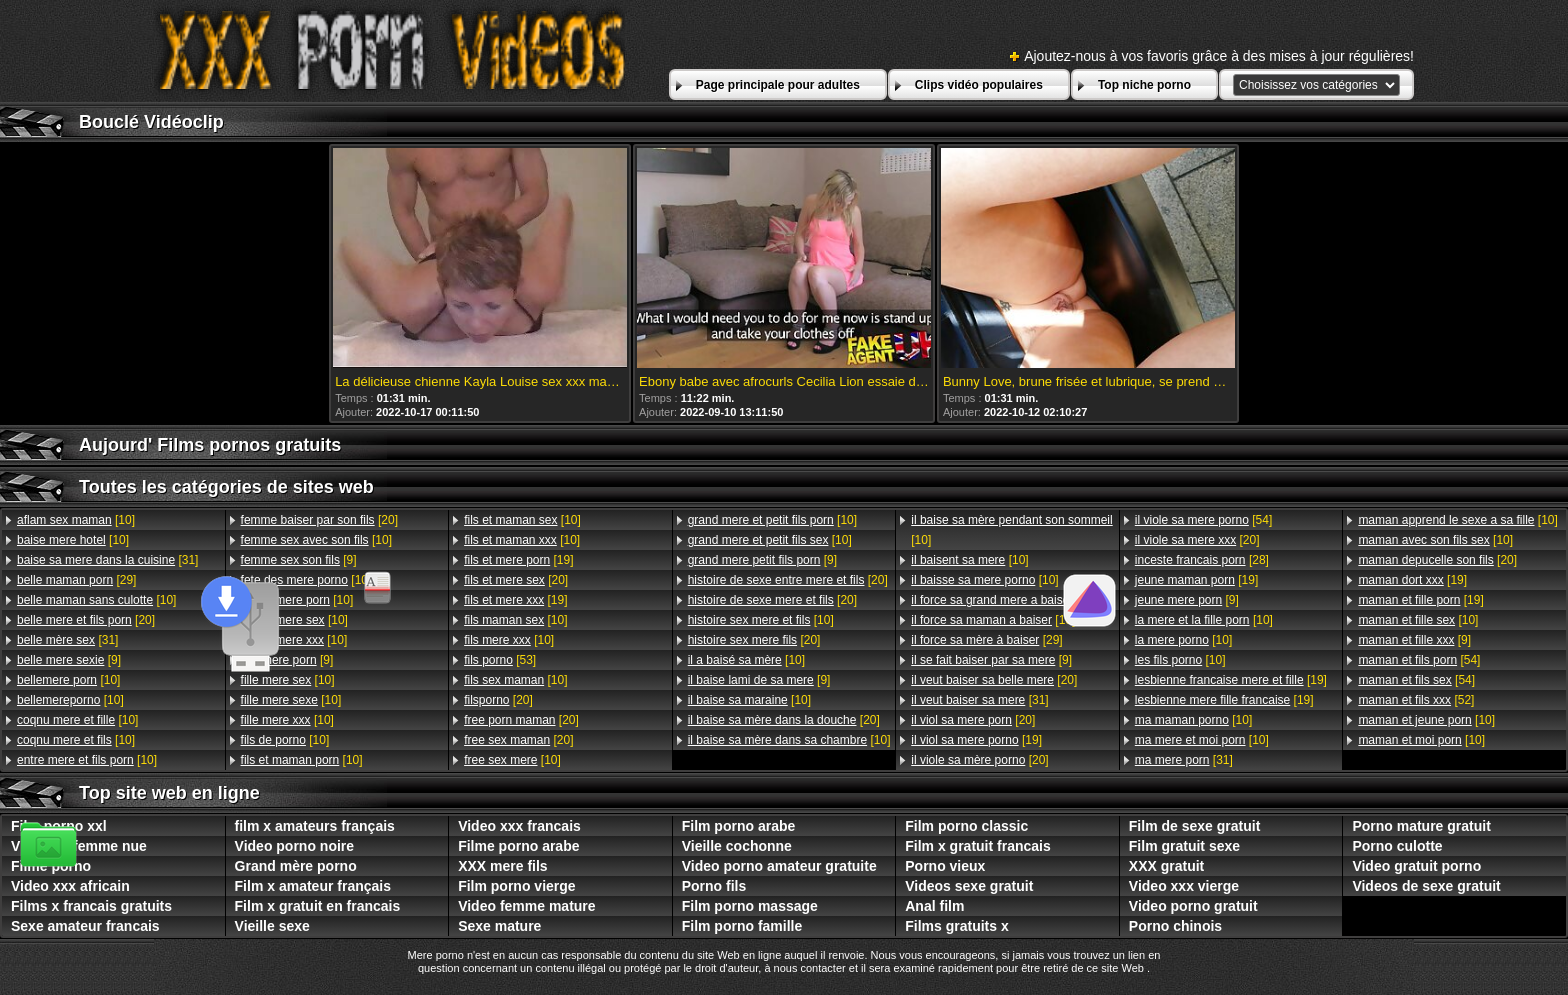 The image size is (1568, 995). Describe the element at coordinates (377, 587) in the screenshot. I see `open document scanner app` at that location.